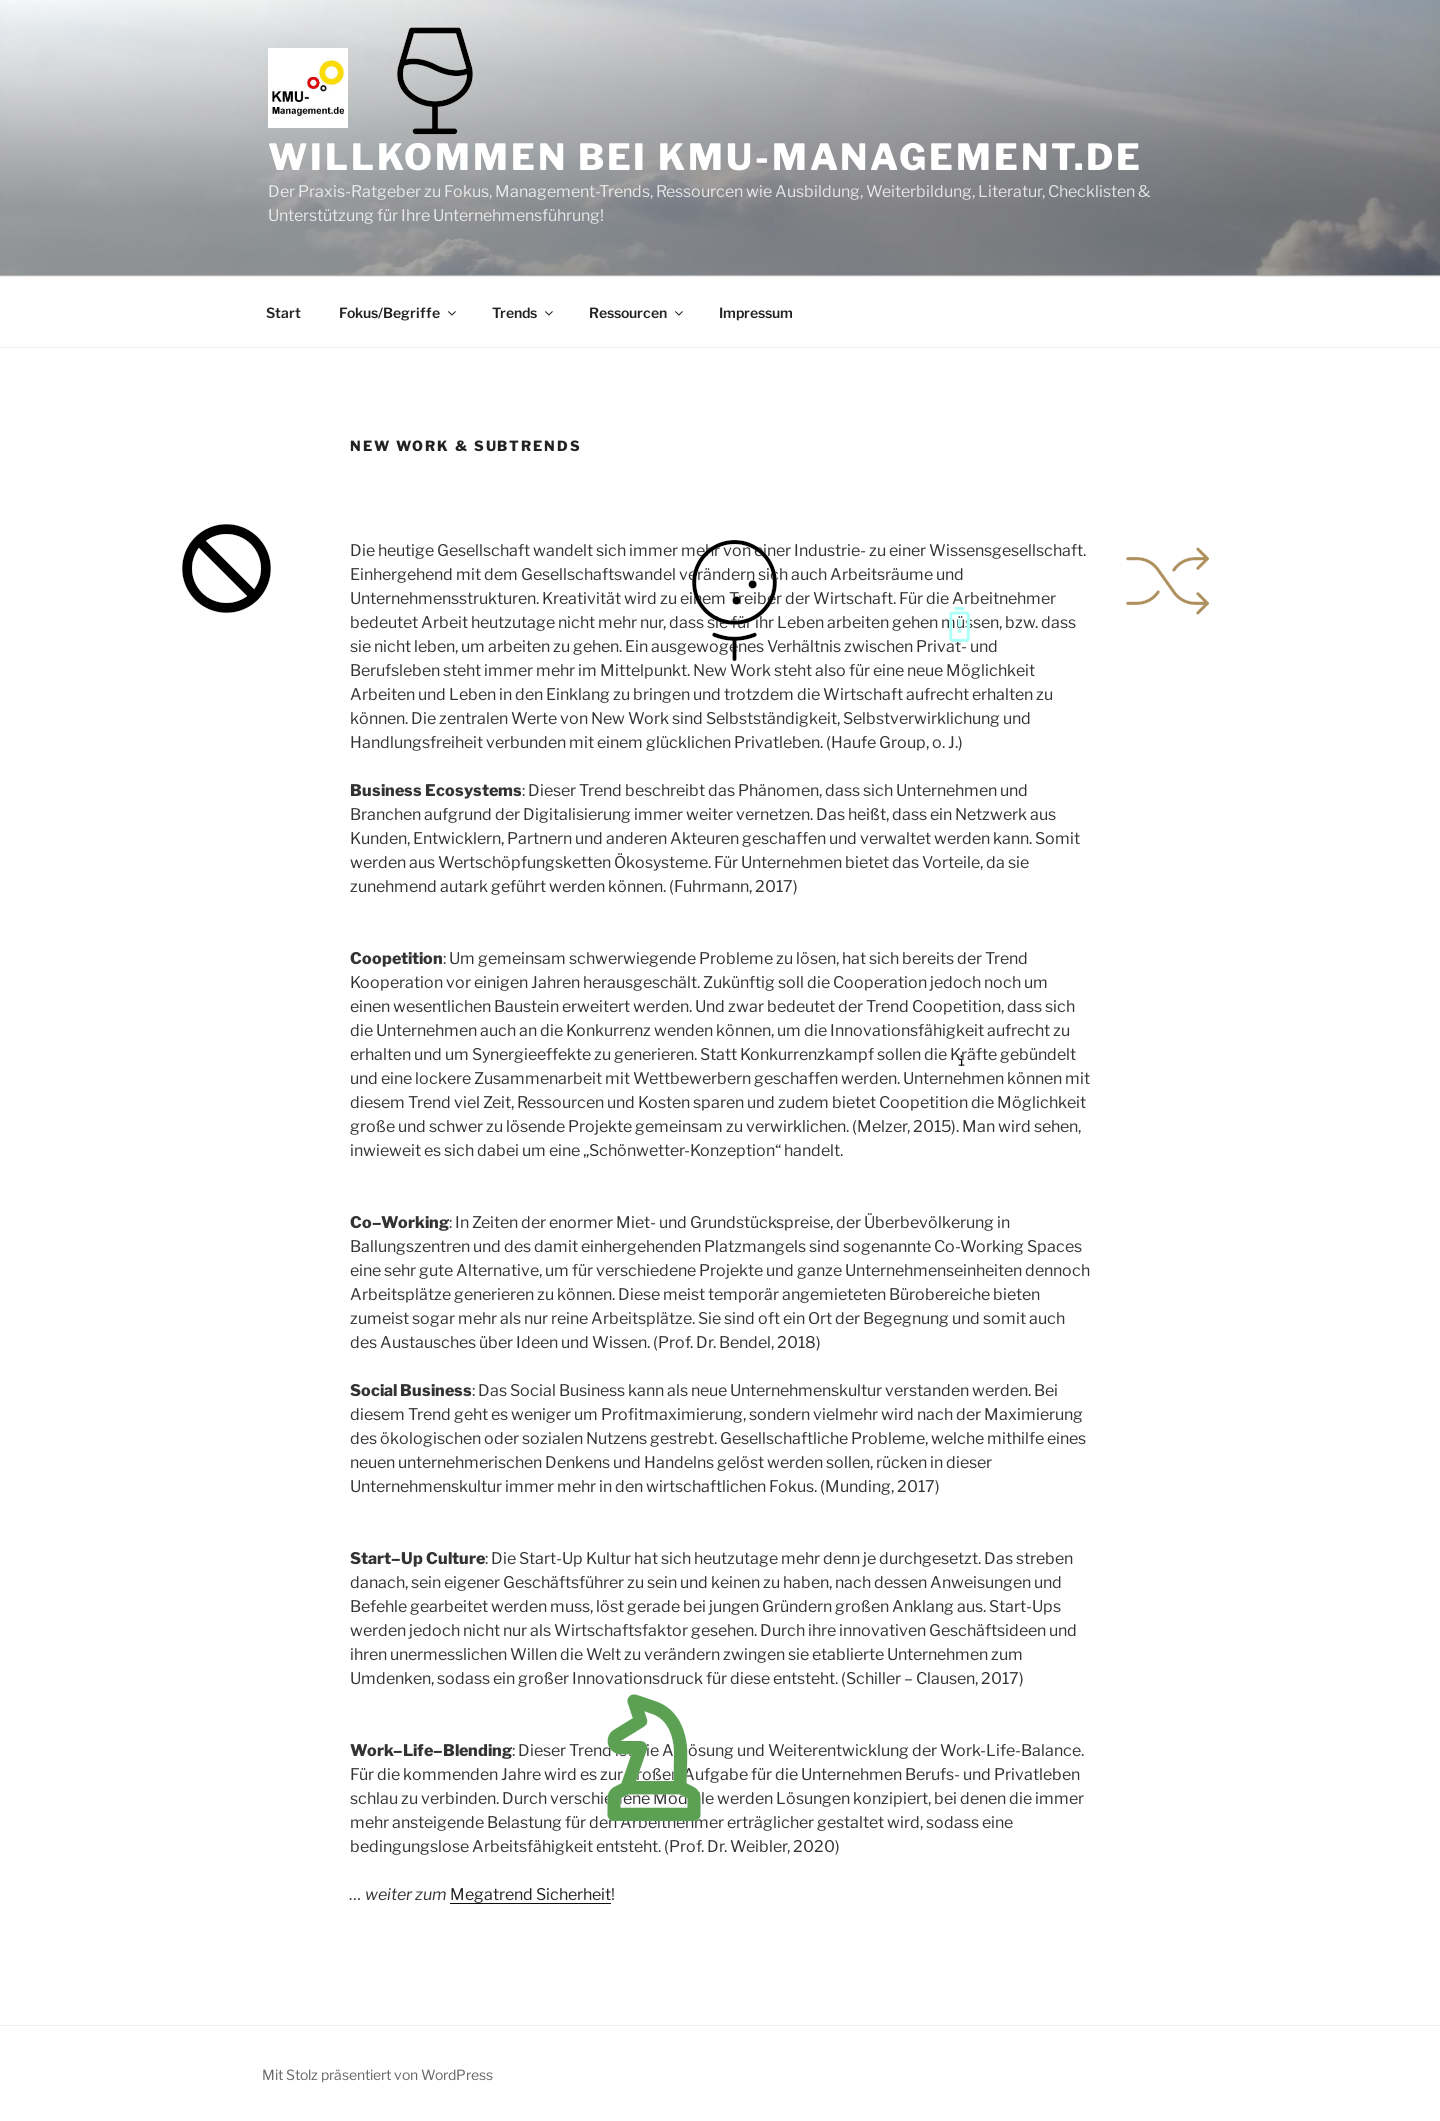 Image resolution: width=1440 pixels, height=2121 pixels. Describe the element at coordinates (1166, 581) in the screenshot. I see `shuffle playlist or queue order` at that location.